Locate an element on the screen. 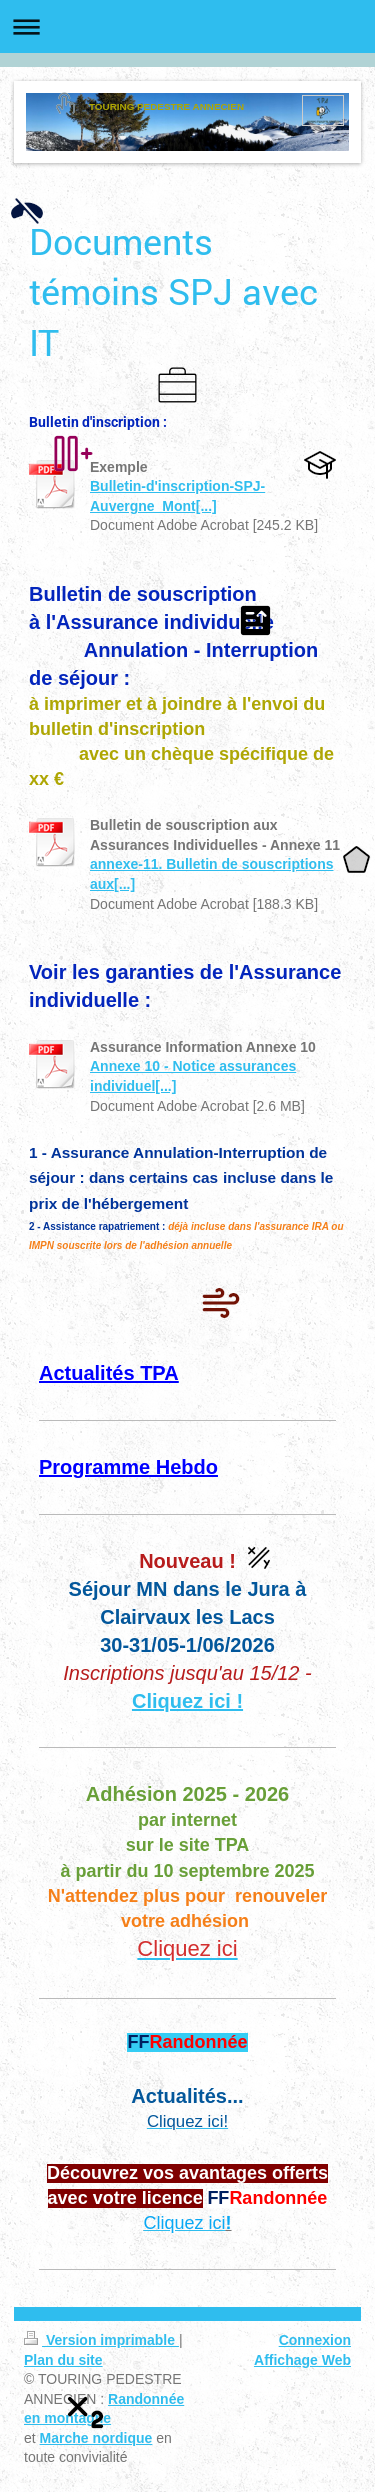  access education or learning resources is located at coordinates (320, 464).